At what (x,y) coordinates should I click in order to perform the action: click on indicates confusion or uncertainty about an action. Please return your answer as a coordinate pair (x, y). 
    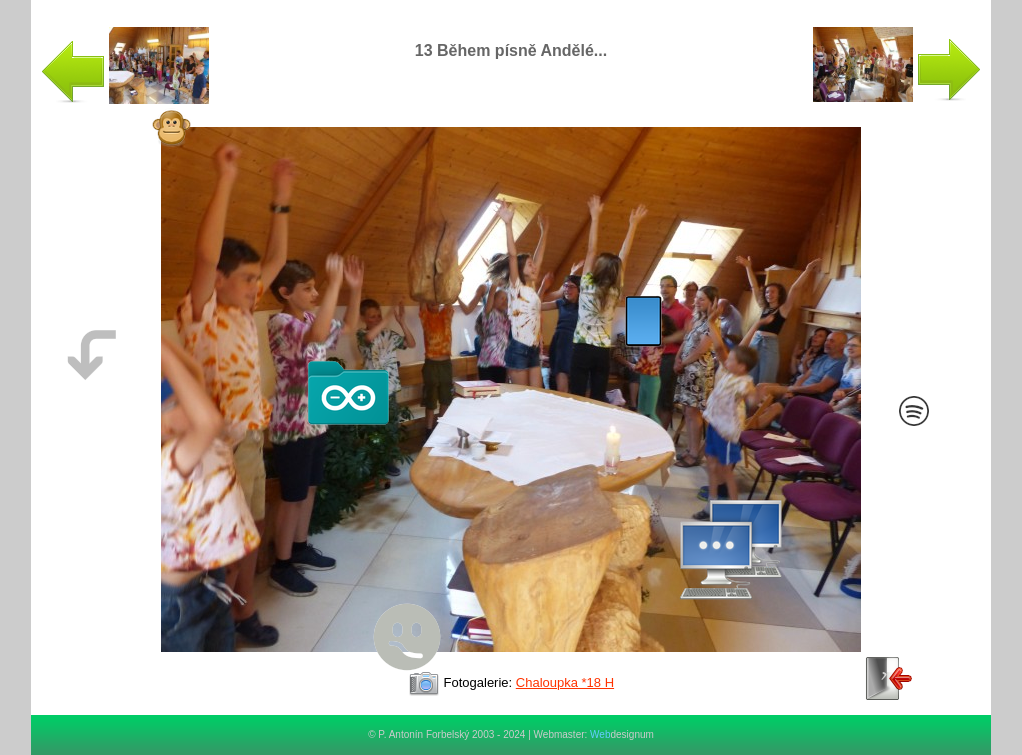
    Looking at the image, I should click on (407, 637).